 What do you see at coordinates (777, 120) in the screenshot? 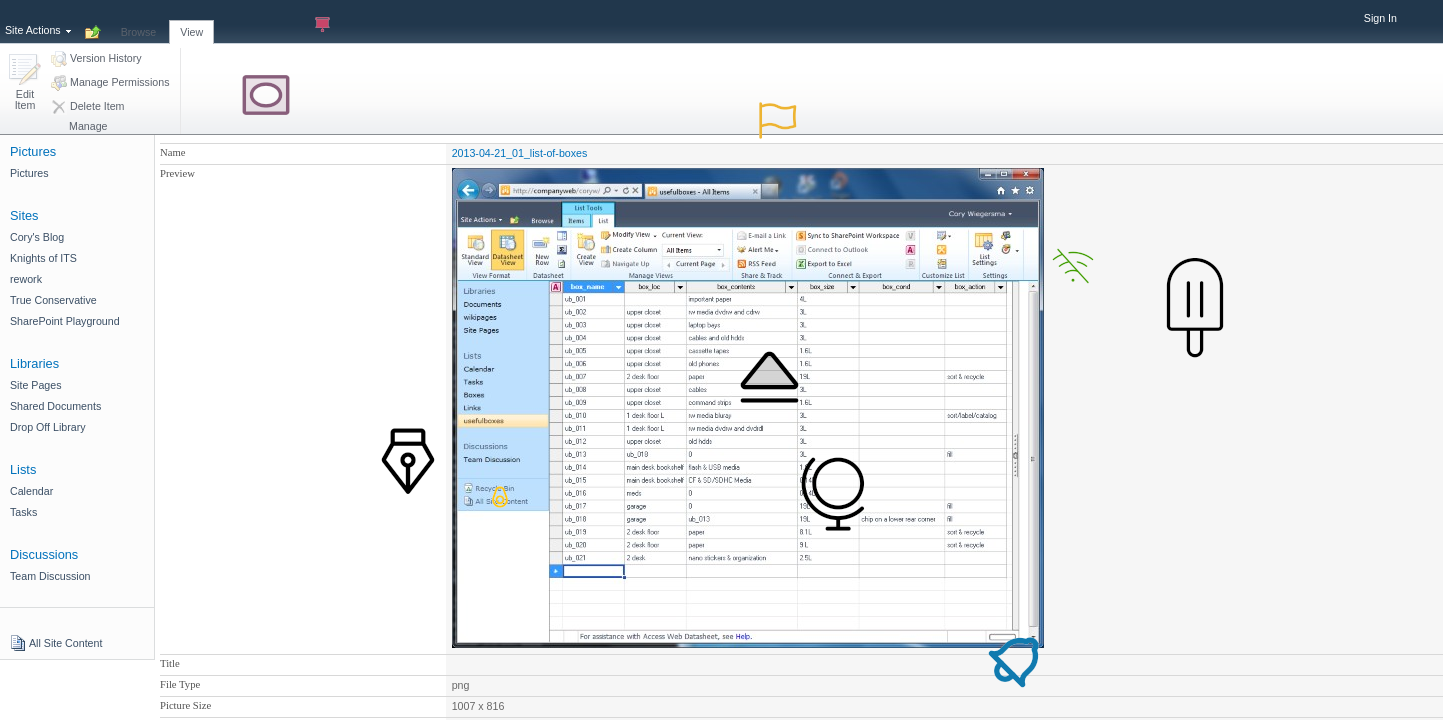
I see `flag or report content` at bounding box center [777, 120].